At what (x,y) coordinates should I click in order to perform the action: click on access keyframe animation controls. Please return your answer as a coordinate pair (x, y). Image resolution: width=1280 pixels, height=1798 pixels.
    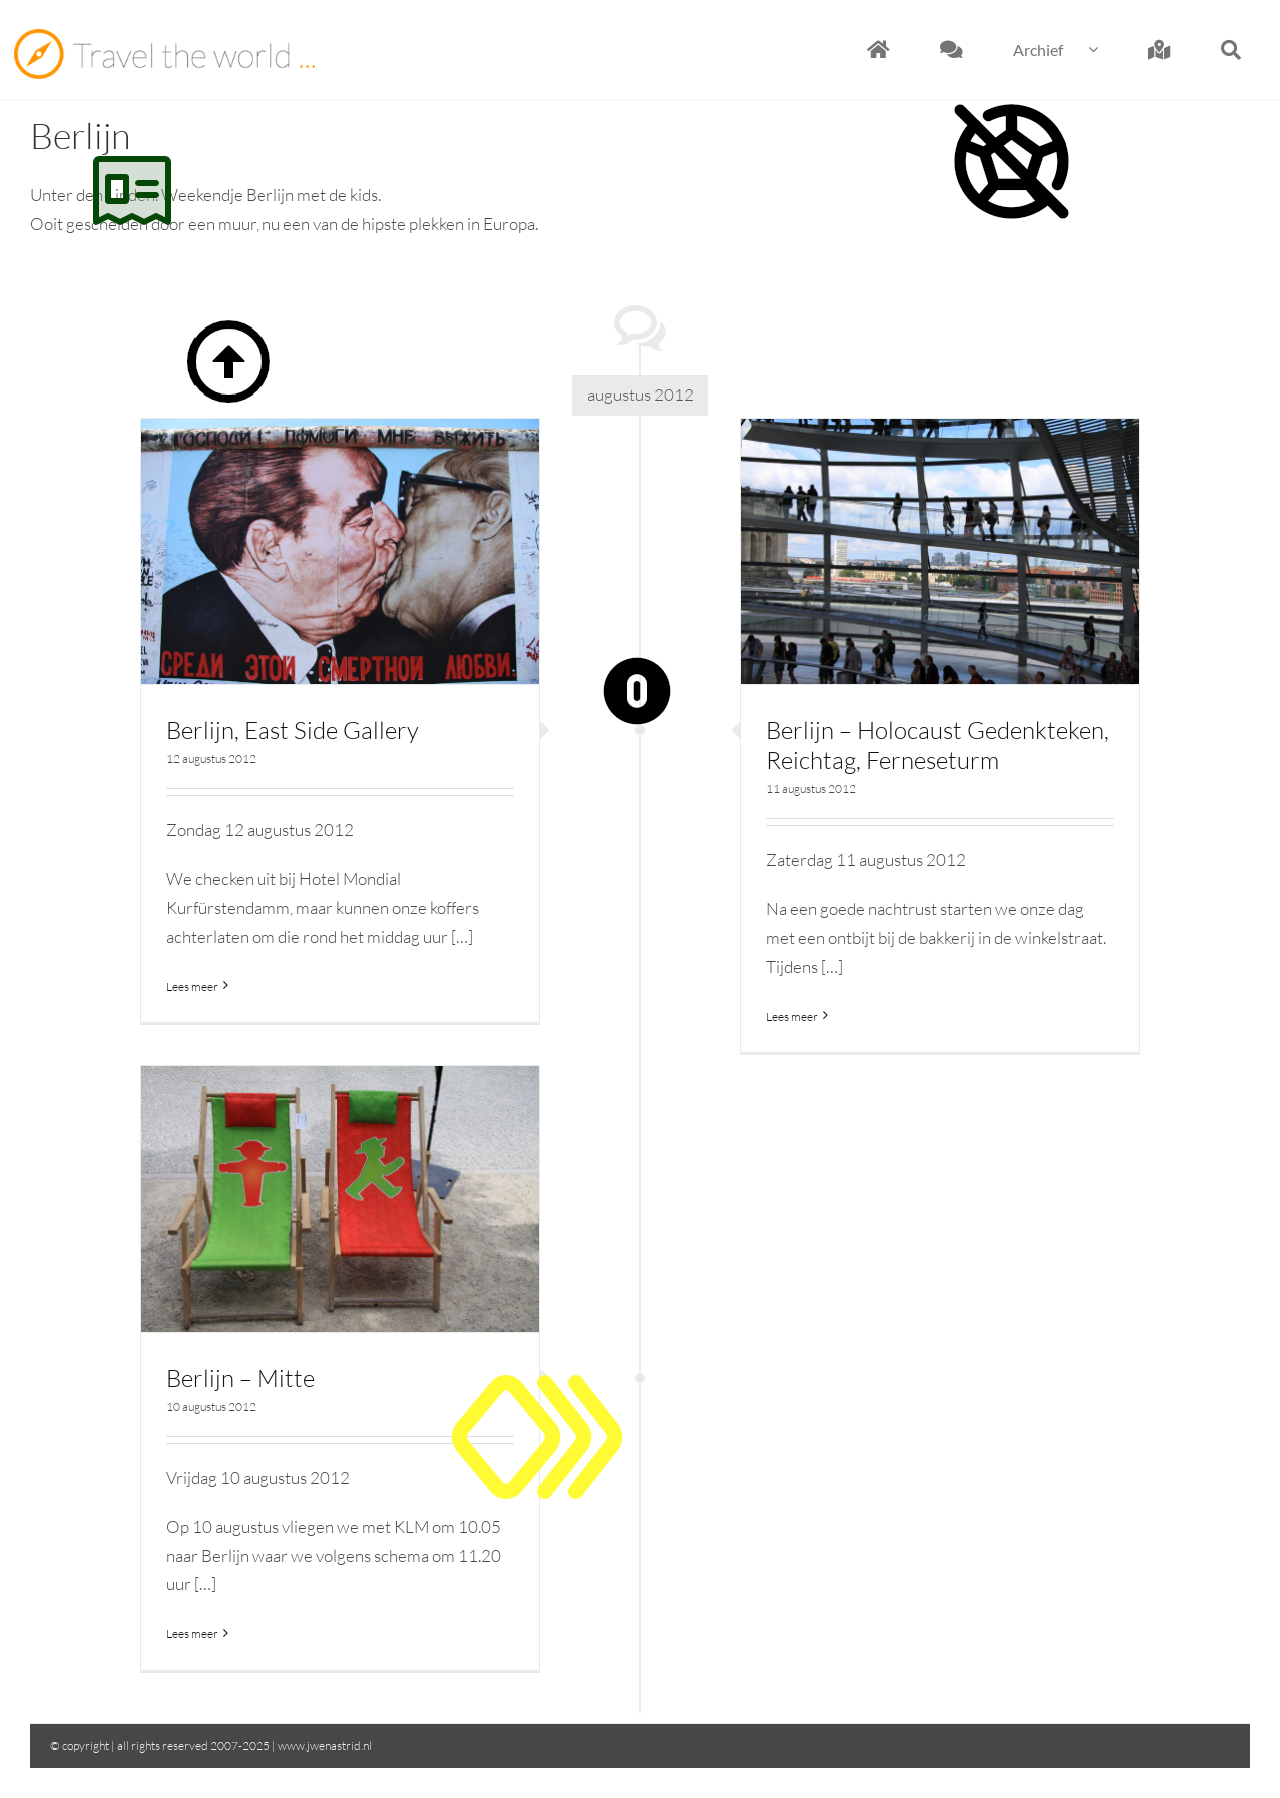
    Looking at the image, I should click on (537, 1437).